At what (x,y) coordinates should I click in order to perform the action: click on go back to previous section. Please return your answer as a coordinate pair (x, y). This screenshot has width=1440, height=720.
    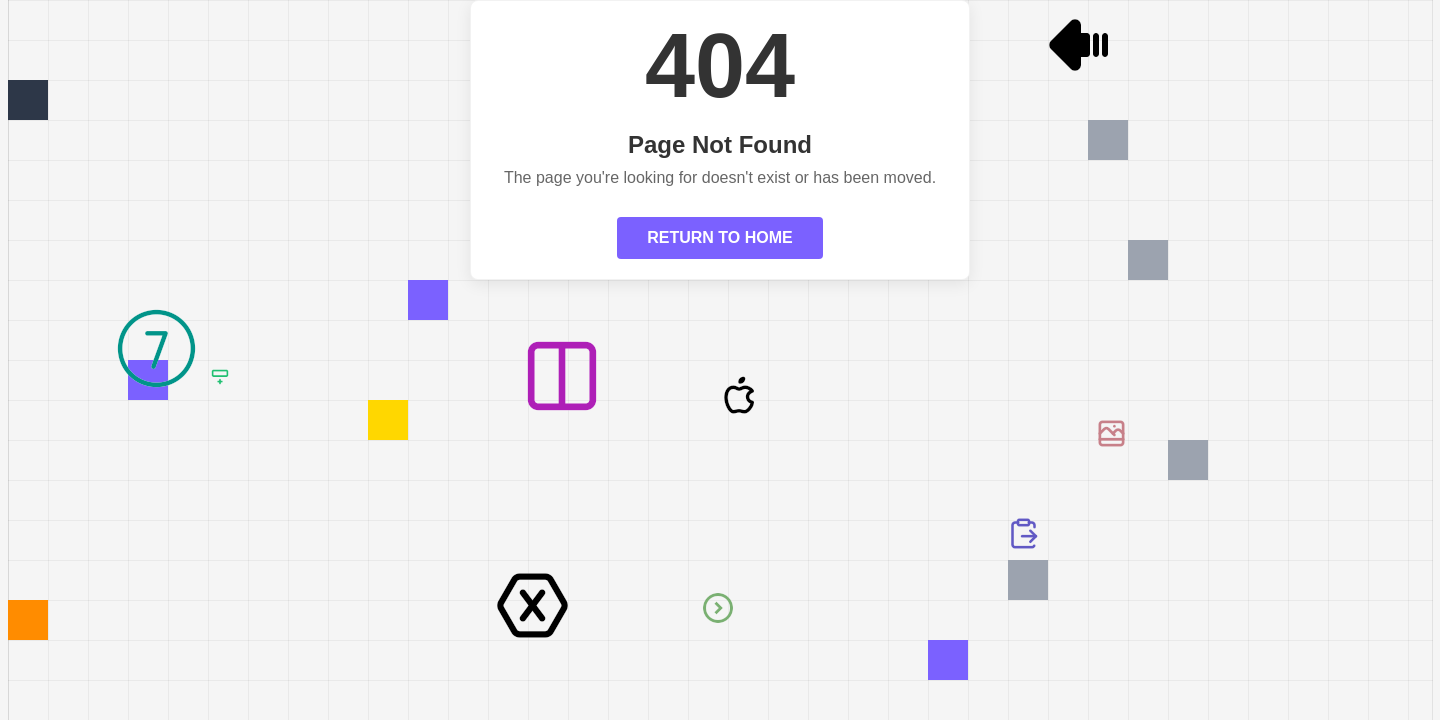
    Looking at the image, I should click on (1078, 45).